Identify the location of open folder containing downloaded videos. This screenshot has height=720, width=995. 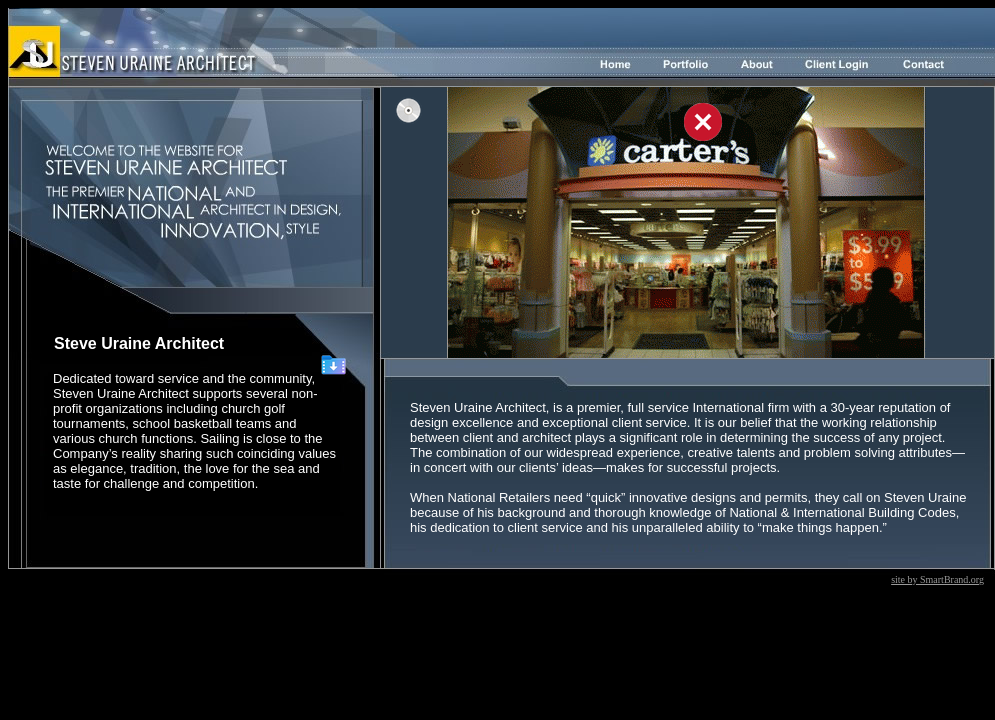
(333, 365).